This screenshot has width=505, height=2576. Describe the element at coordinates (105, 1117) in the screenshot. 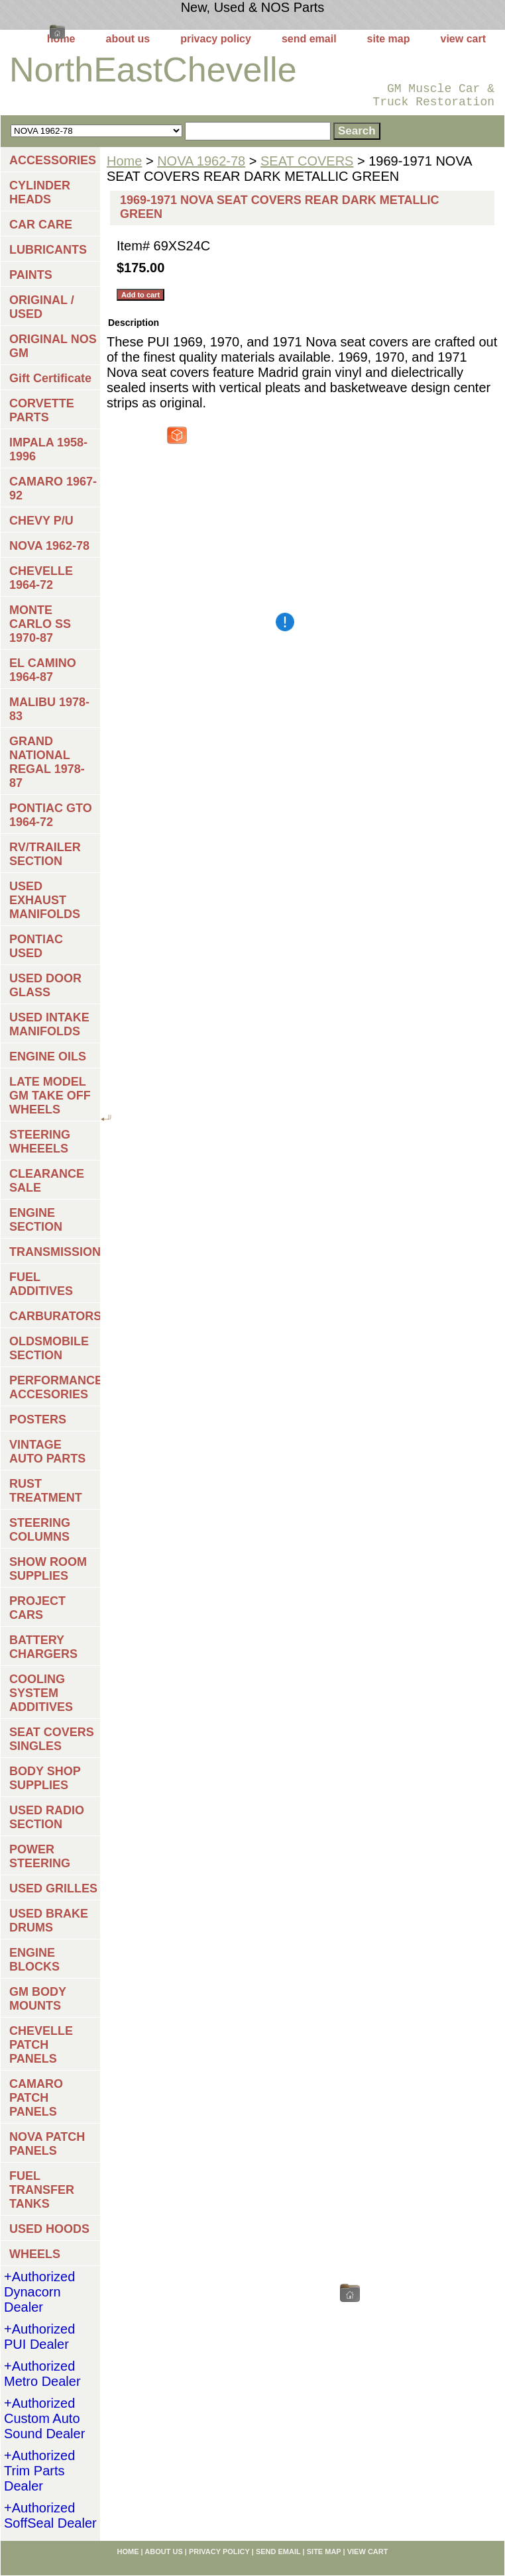

I see `reply to all recipients of an email` at that location.